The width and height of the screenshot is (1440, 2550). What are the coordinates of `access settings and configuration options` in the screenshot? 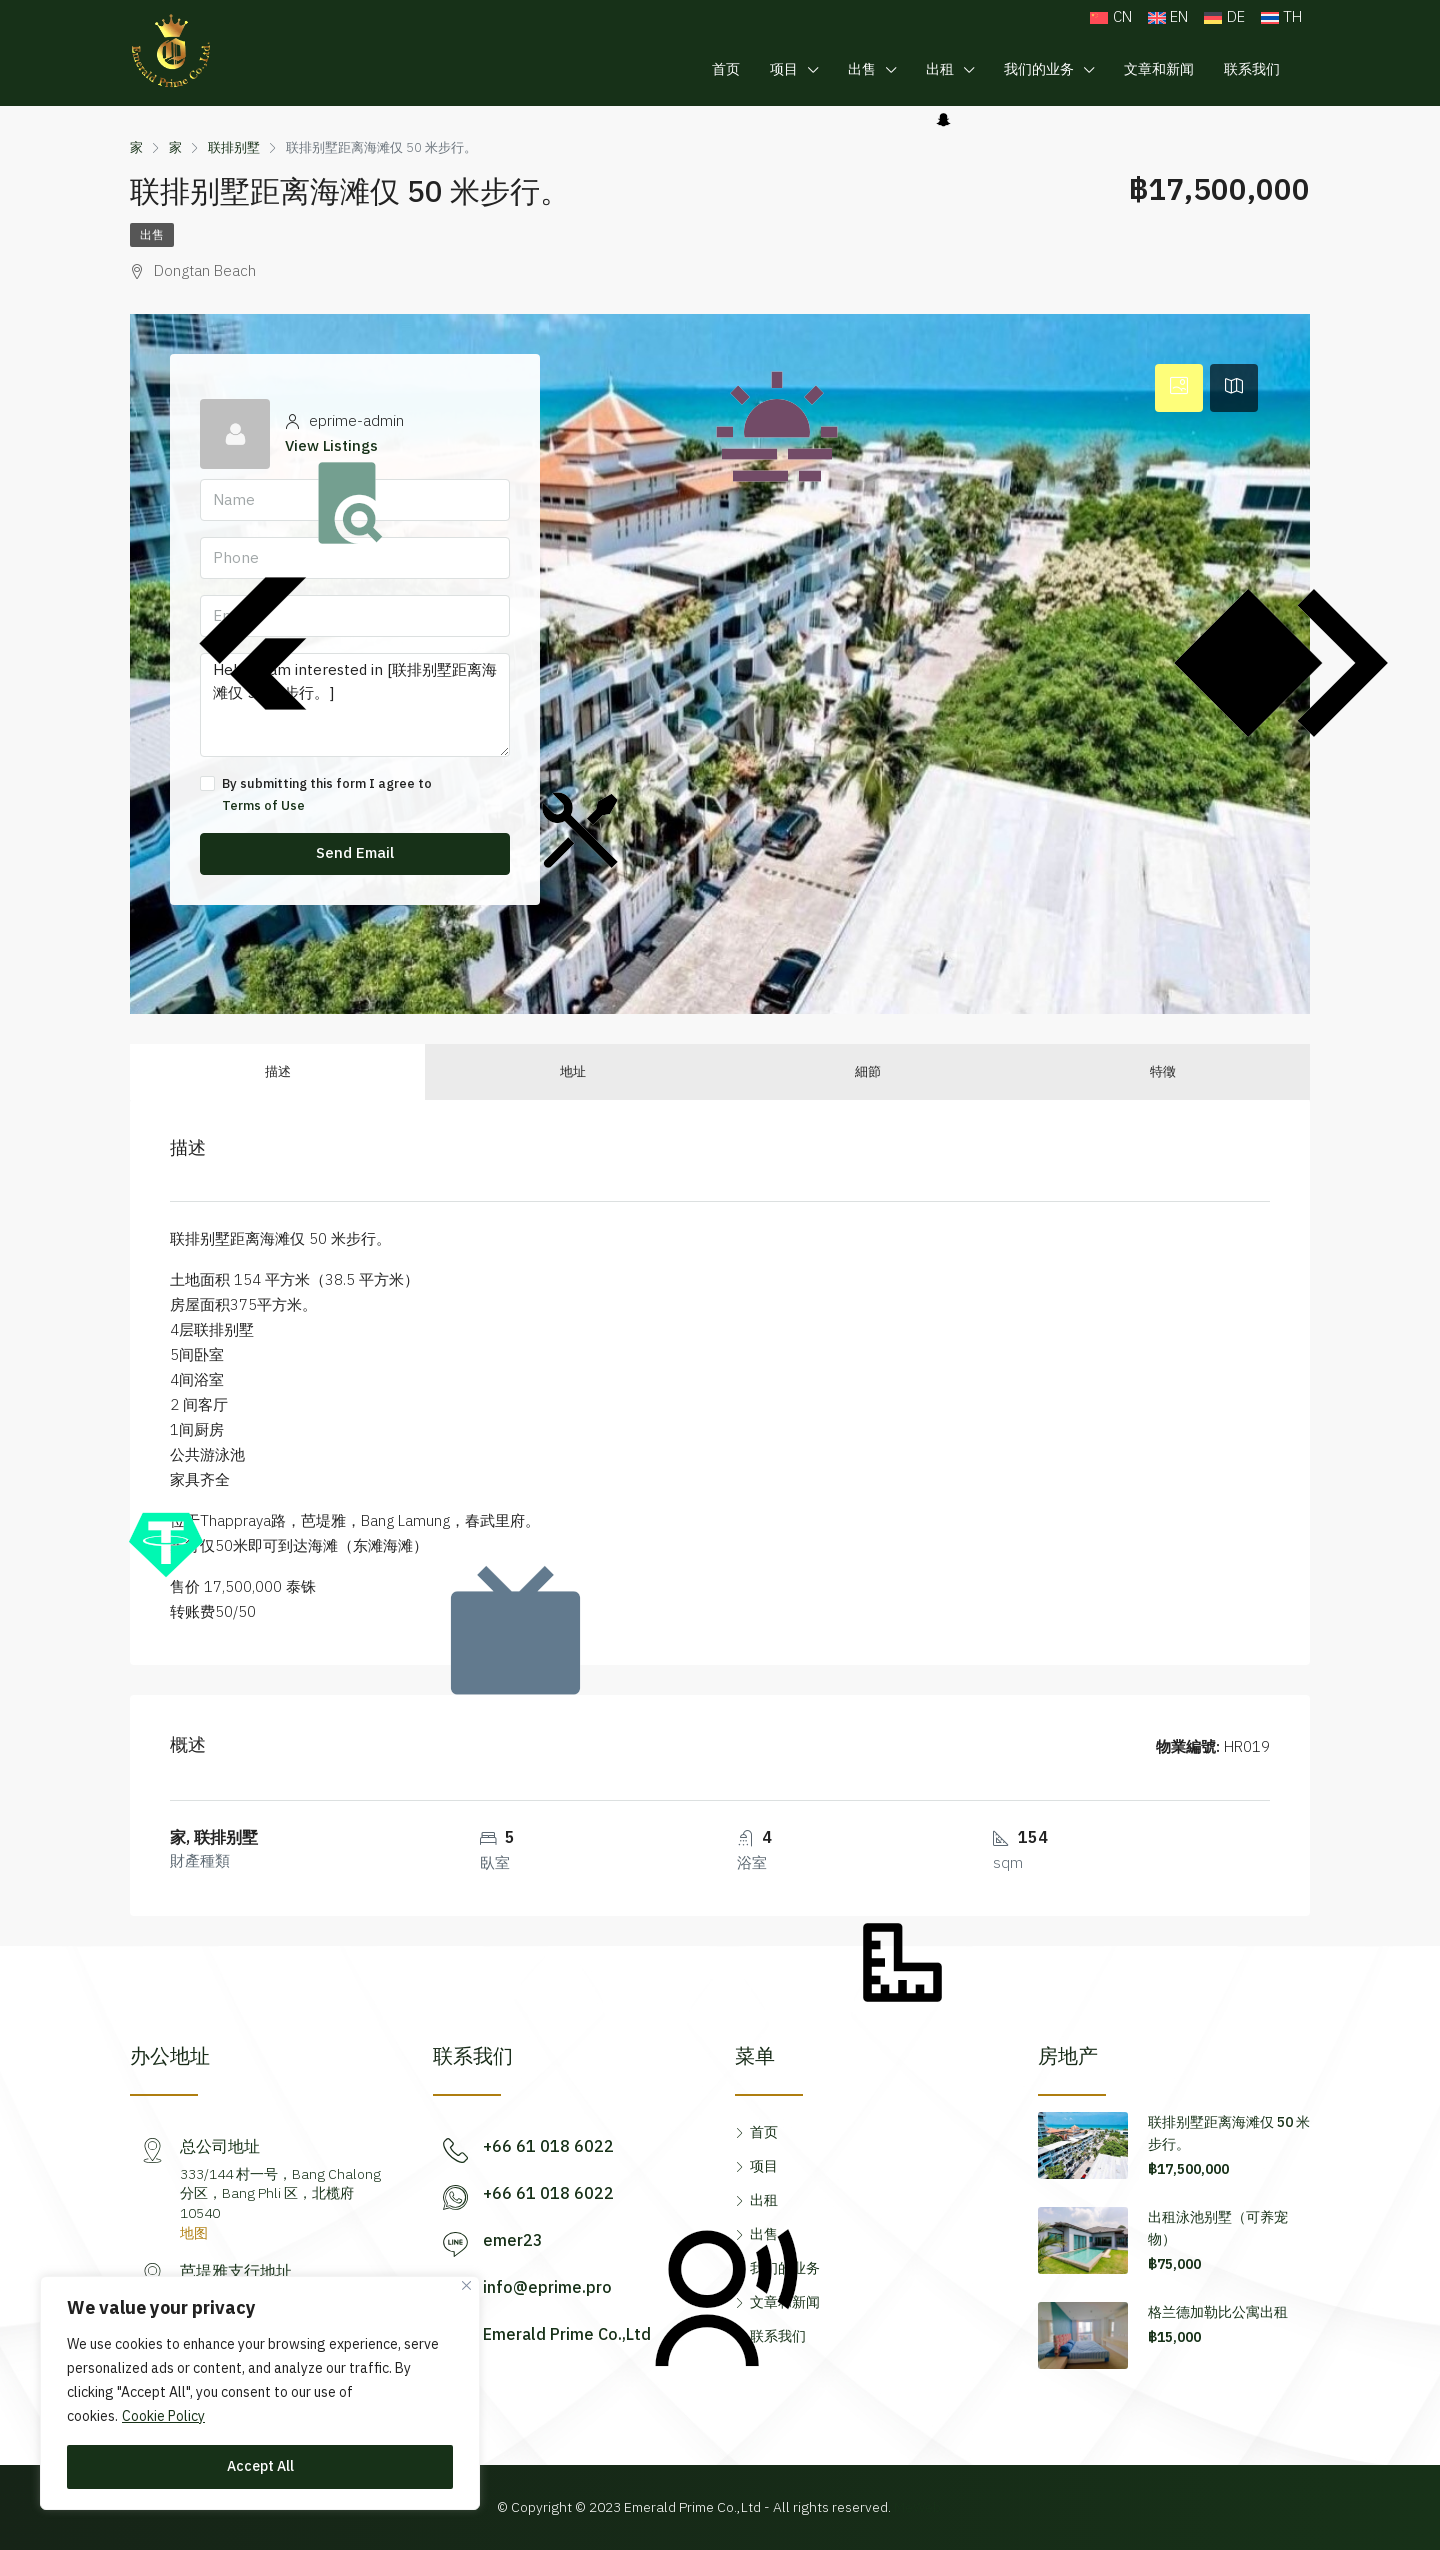 It's located at (581, 831).